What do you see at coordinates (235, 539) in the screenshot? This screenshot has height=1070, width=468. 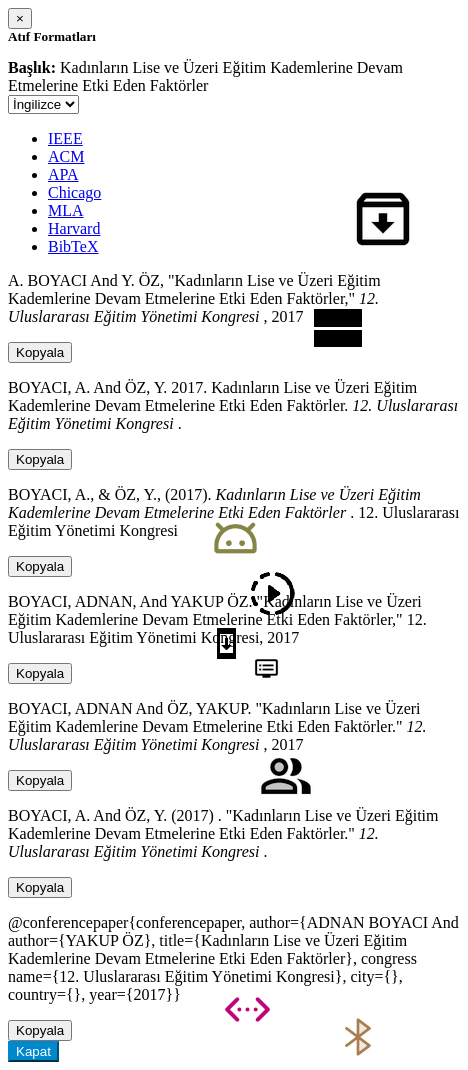 I see `android device or operating system indicator` at bounding box center [235, 539].